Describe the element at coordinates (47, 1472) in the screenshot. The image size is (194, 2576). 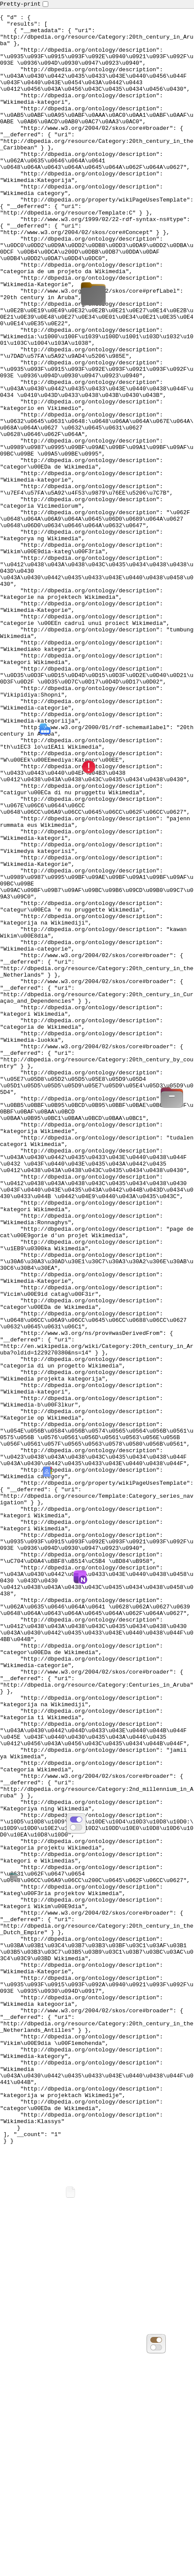
I see `open the address book application` at that location.